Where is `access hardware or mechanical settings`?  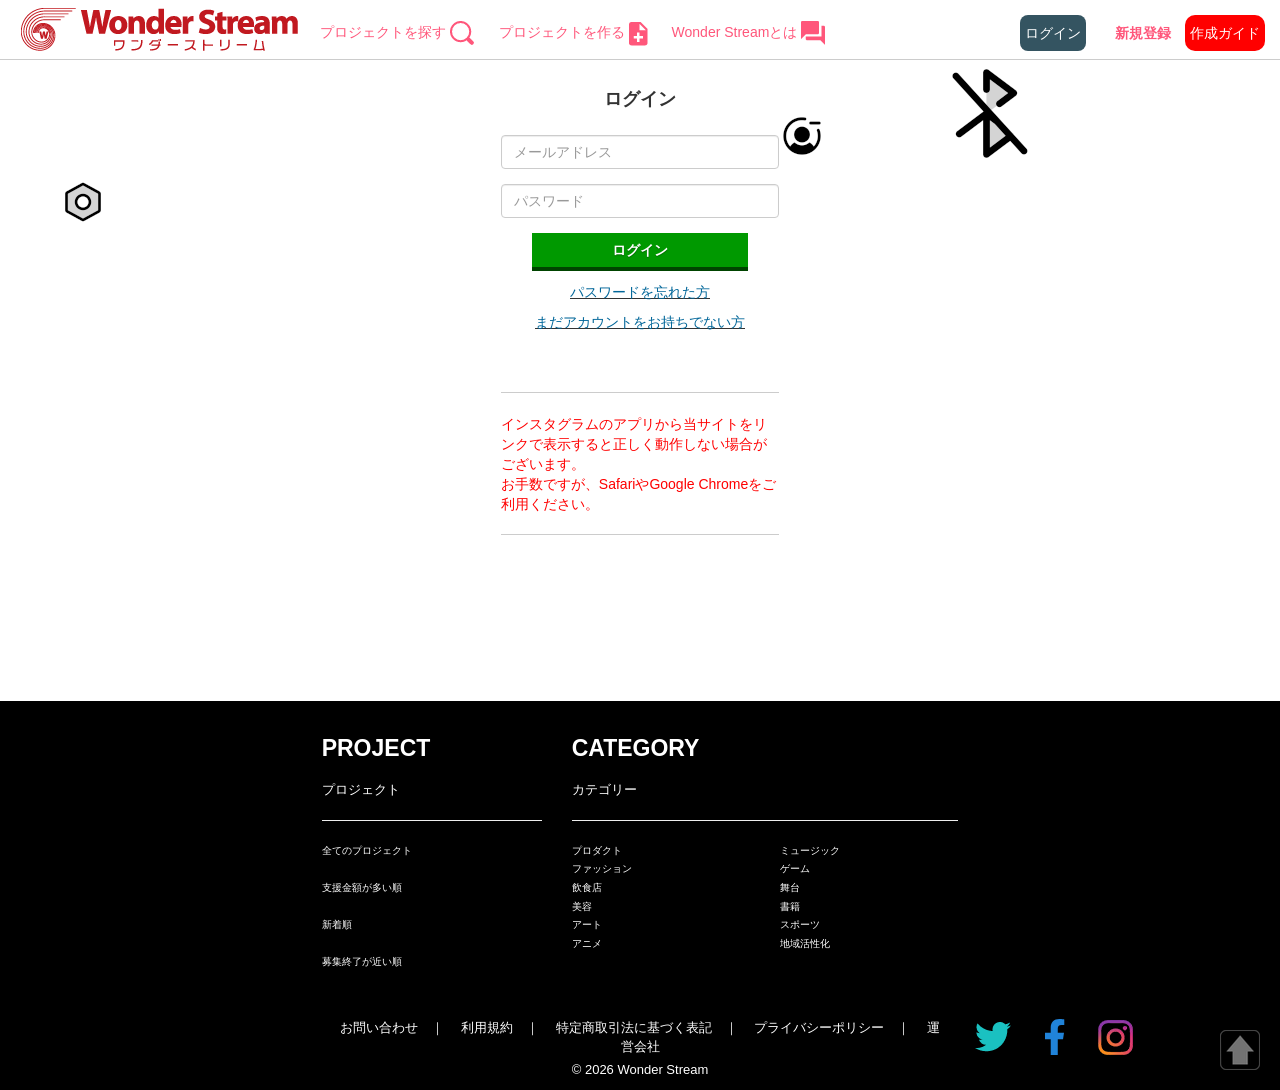 access hardware or mechanical settings is located at coordinates (83, 202).